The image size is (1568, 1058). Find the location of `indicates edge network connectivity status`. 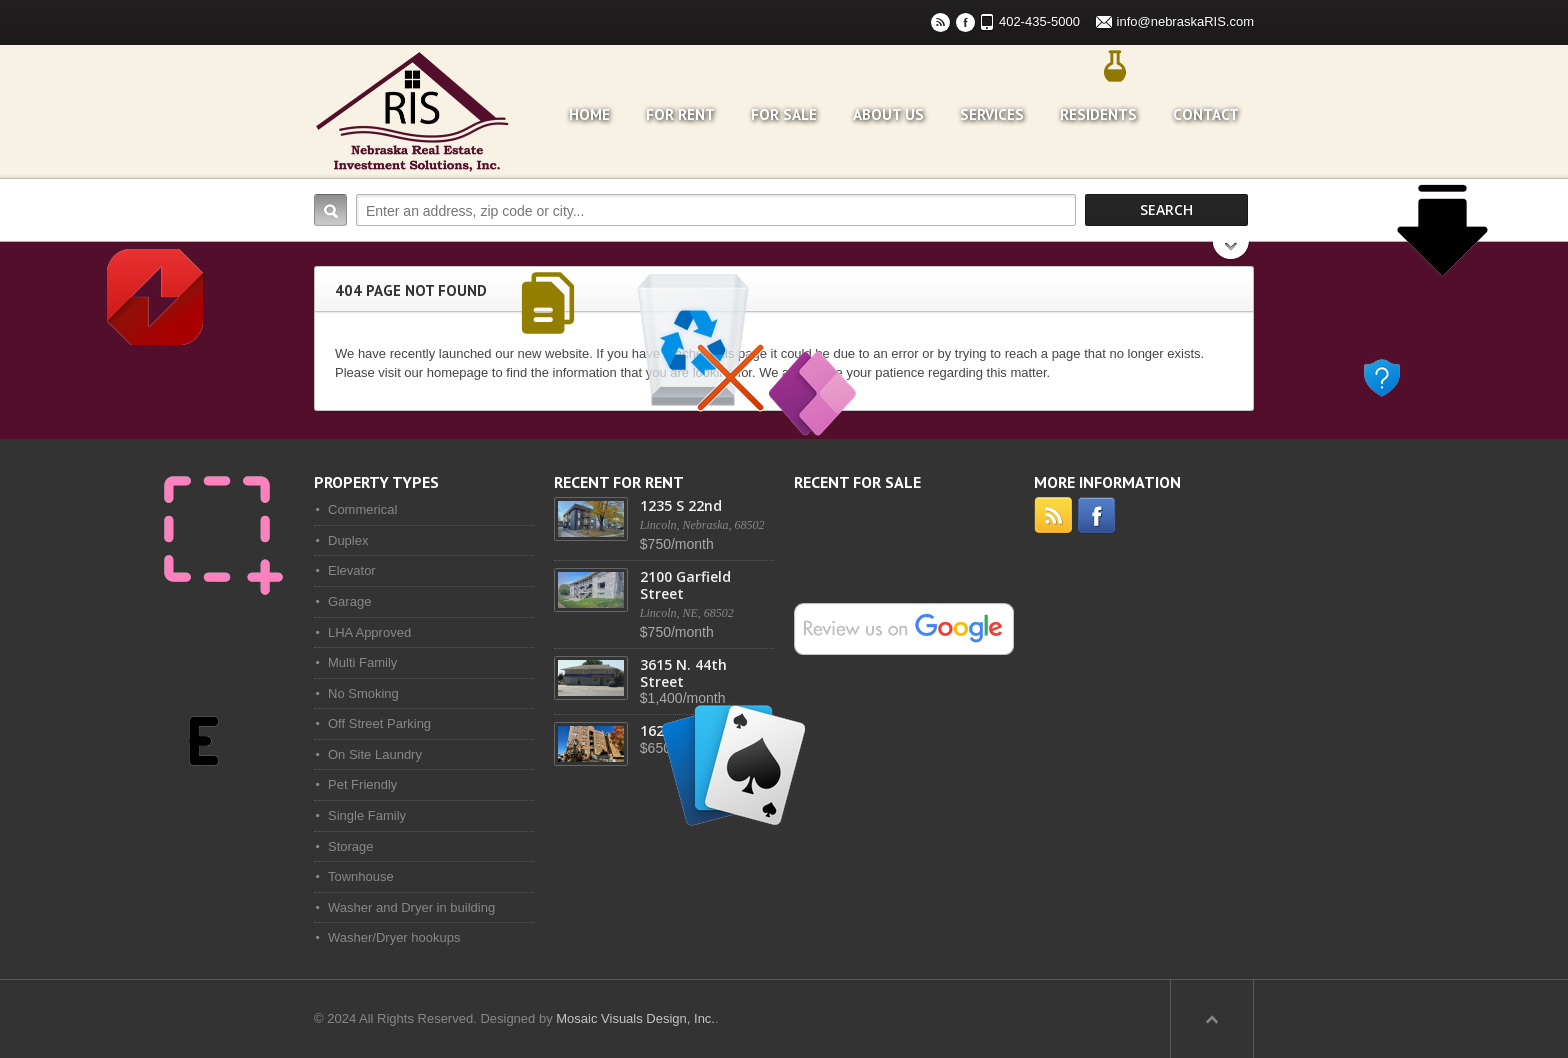

indicates edge network connectivity status is located at coordinates (204, 741).